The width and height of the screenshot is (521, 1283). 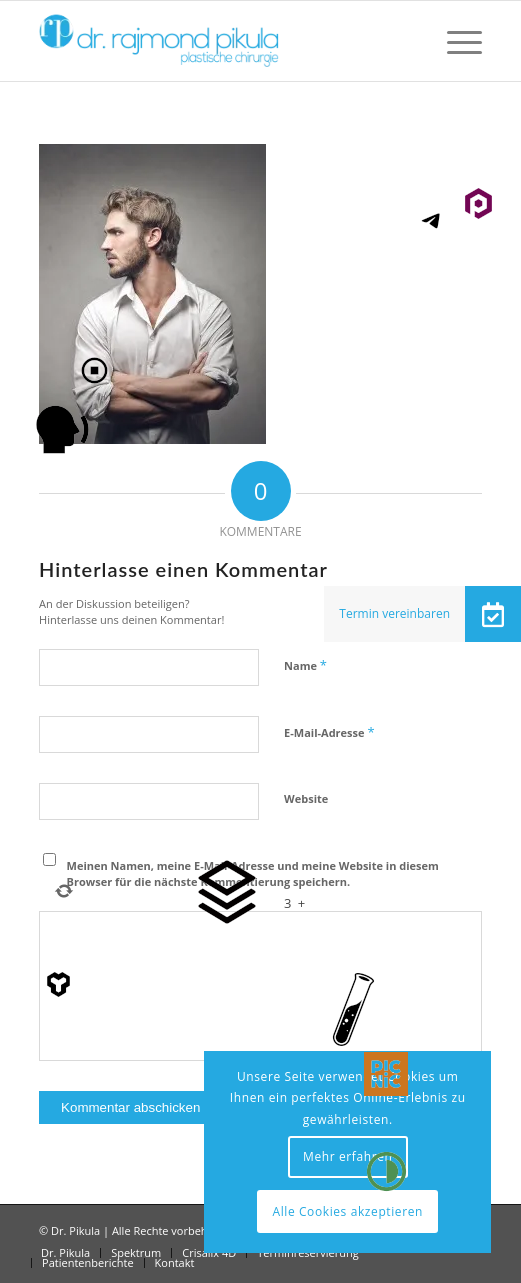 What do you see at coordinates (386, 1171) in the screenshot?
I see `adjust display contrast settings` at bounding box center [386, 1171].